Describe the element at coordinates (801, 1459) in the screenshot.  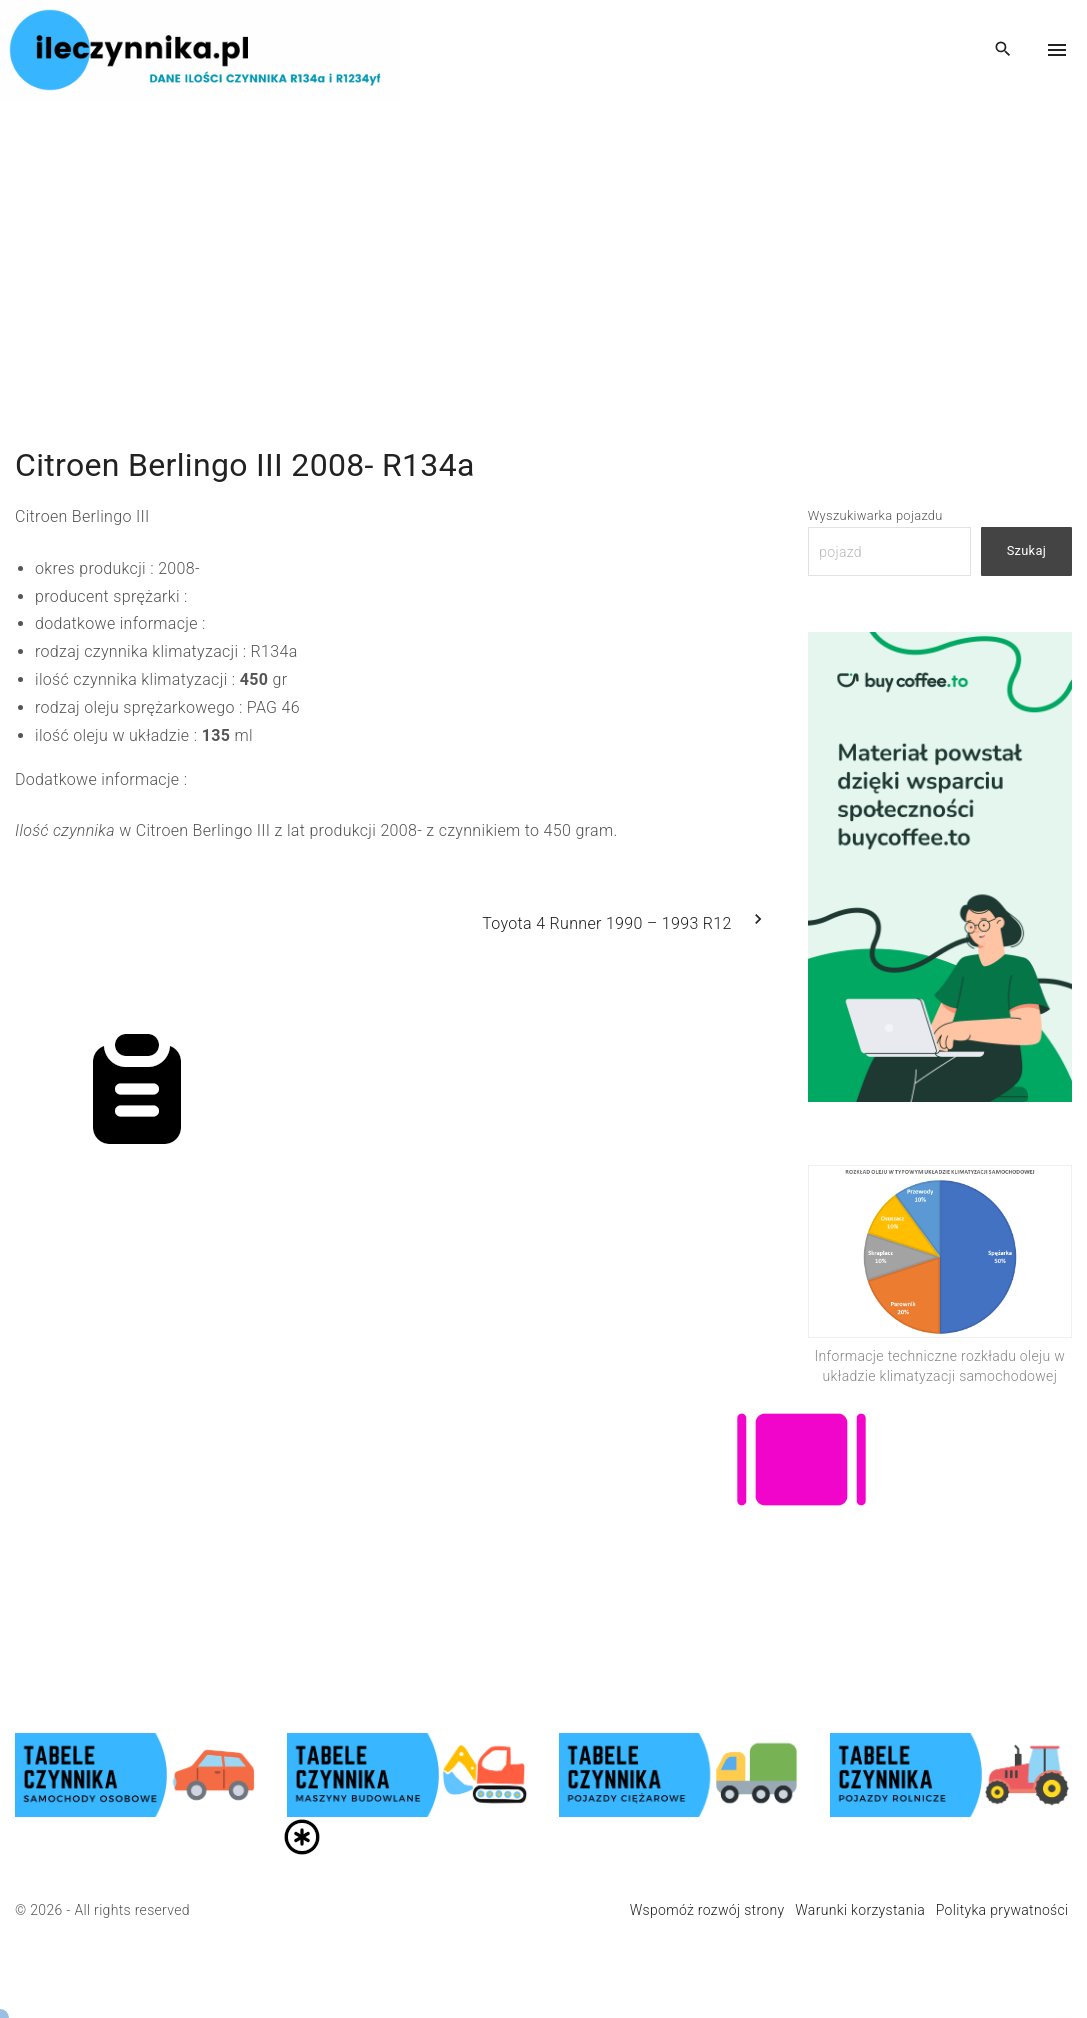
I see `start a slideshow presentation` at that location.